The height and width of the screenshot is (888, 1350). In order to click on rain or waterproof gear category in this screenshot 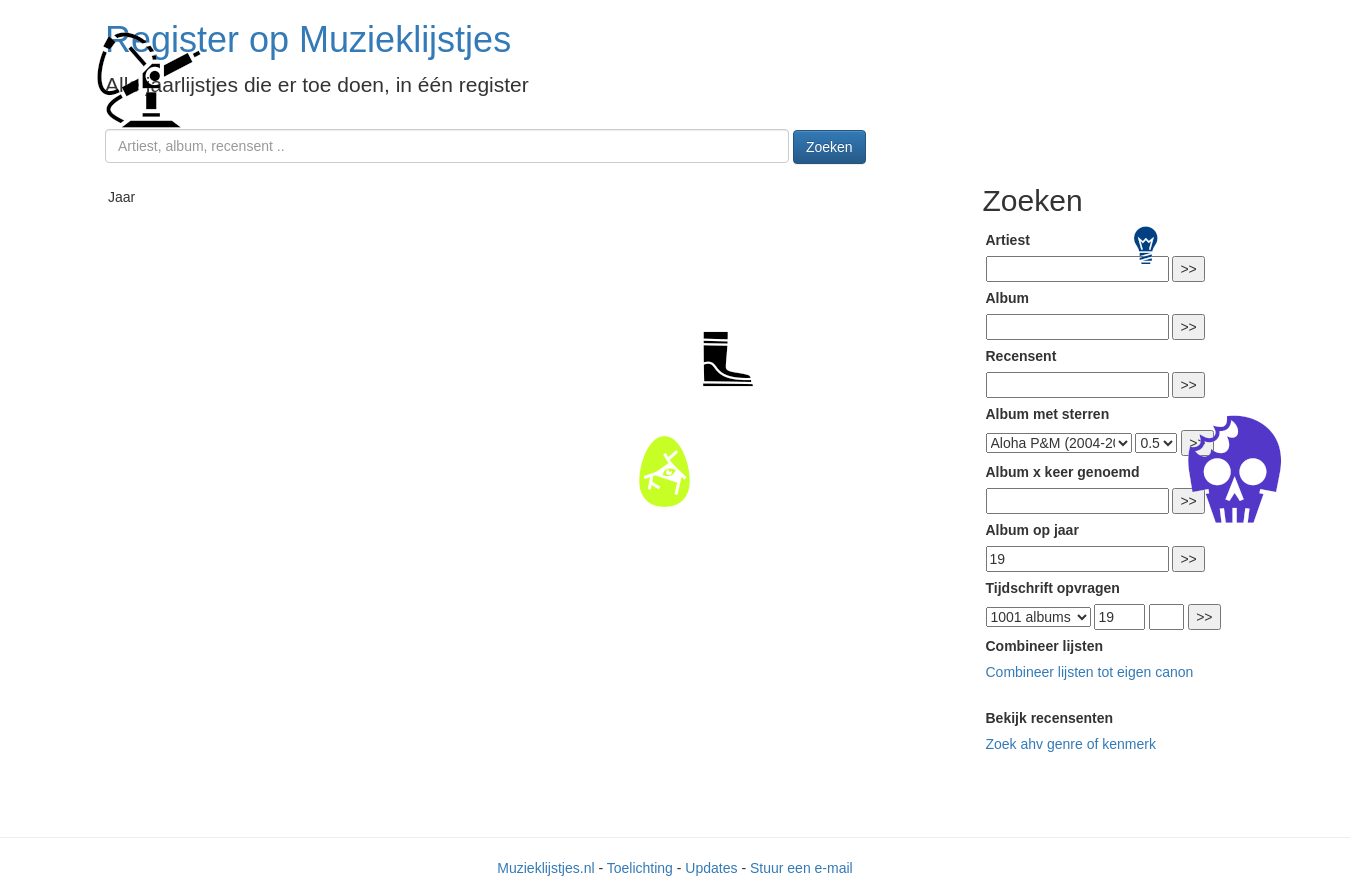, I will do `click(728, 359)`.